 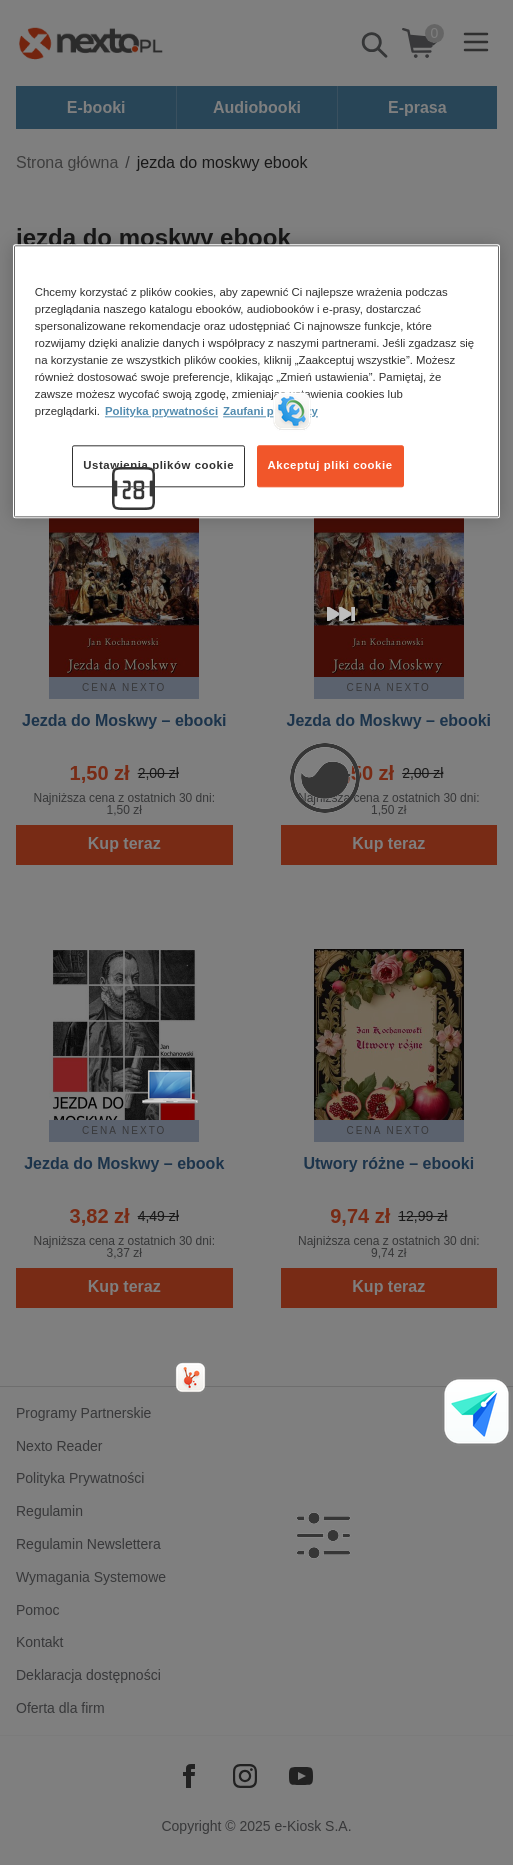 What do you see at coordinates (341, 614) in the screenshot?
I see `skip to the next track` at bounding box center [341, 614].